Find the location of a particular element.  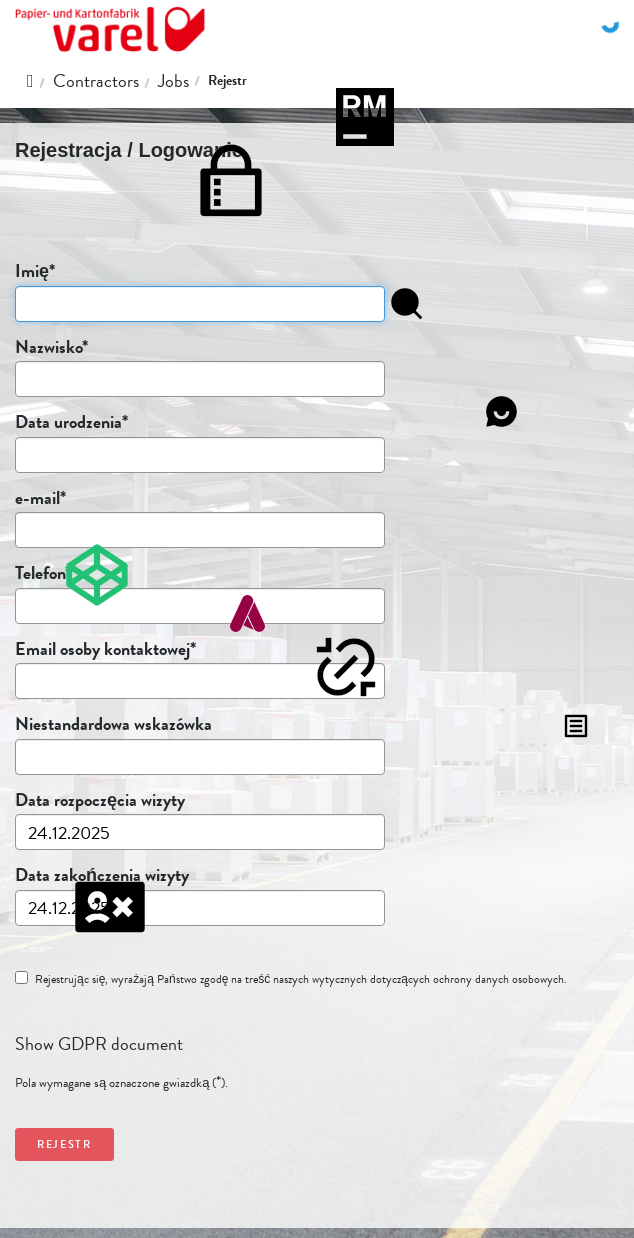

open RubyMine IDE is located at coordinates (365, 117).